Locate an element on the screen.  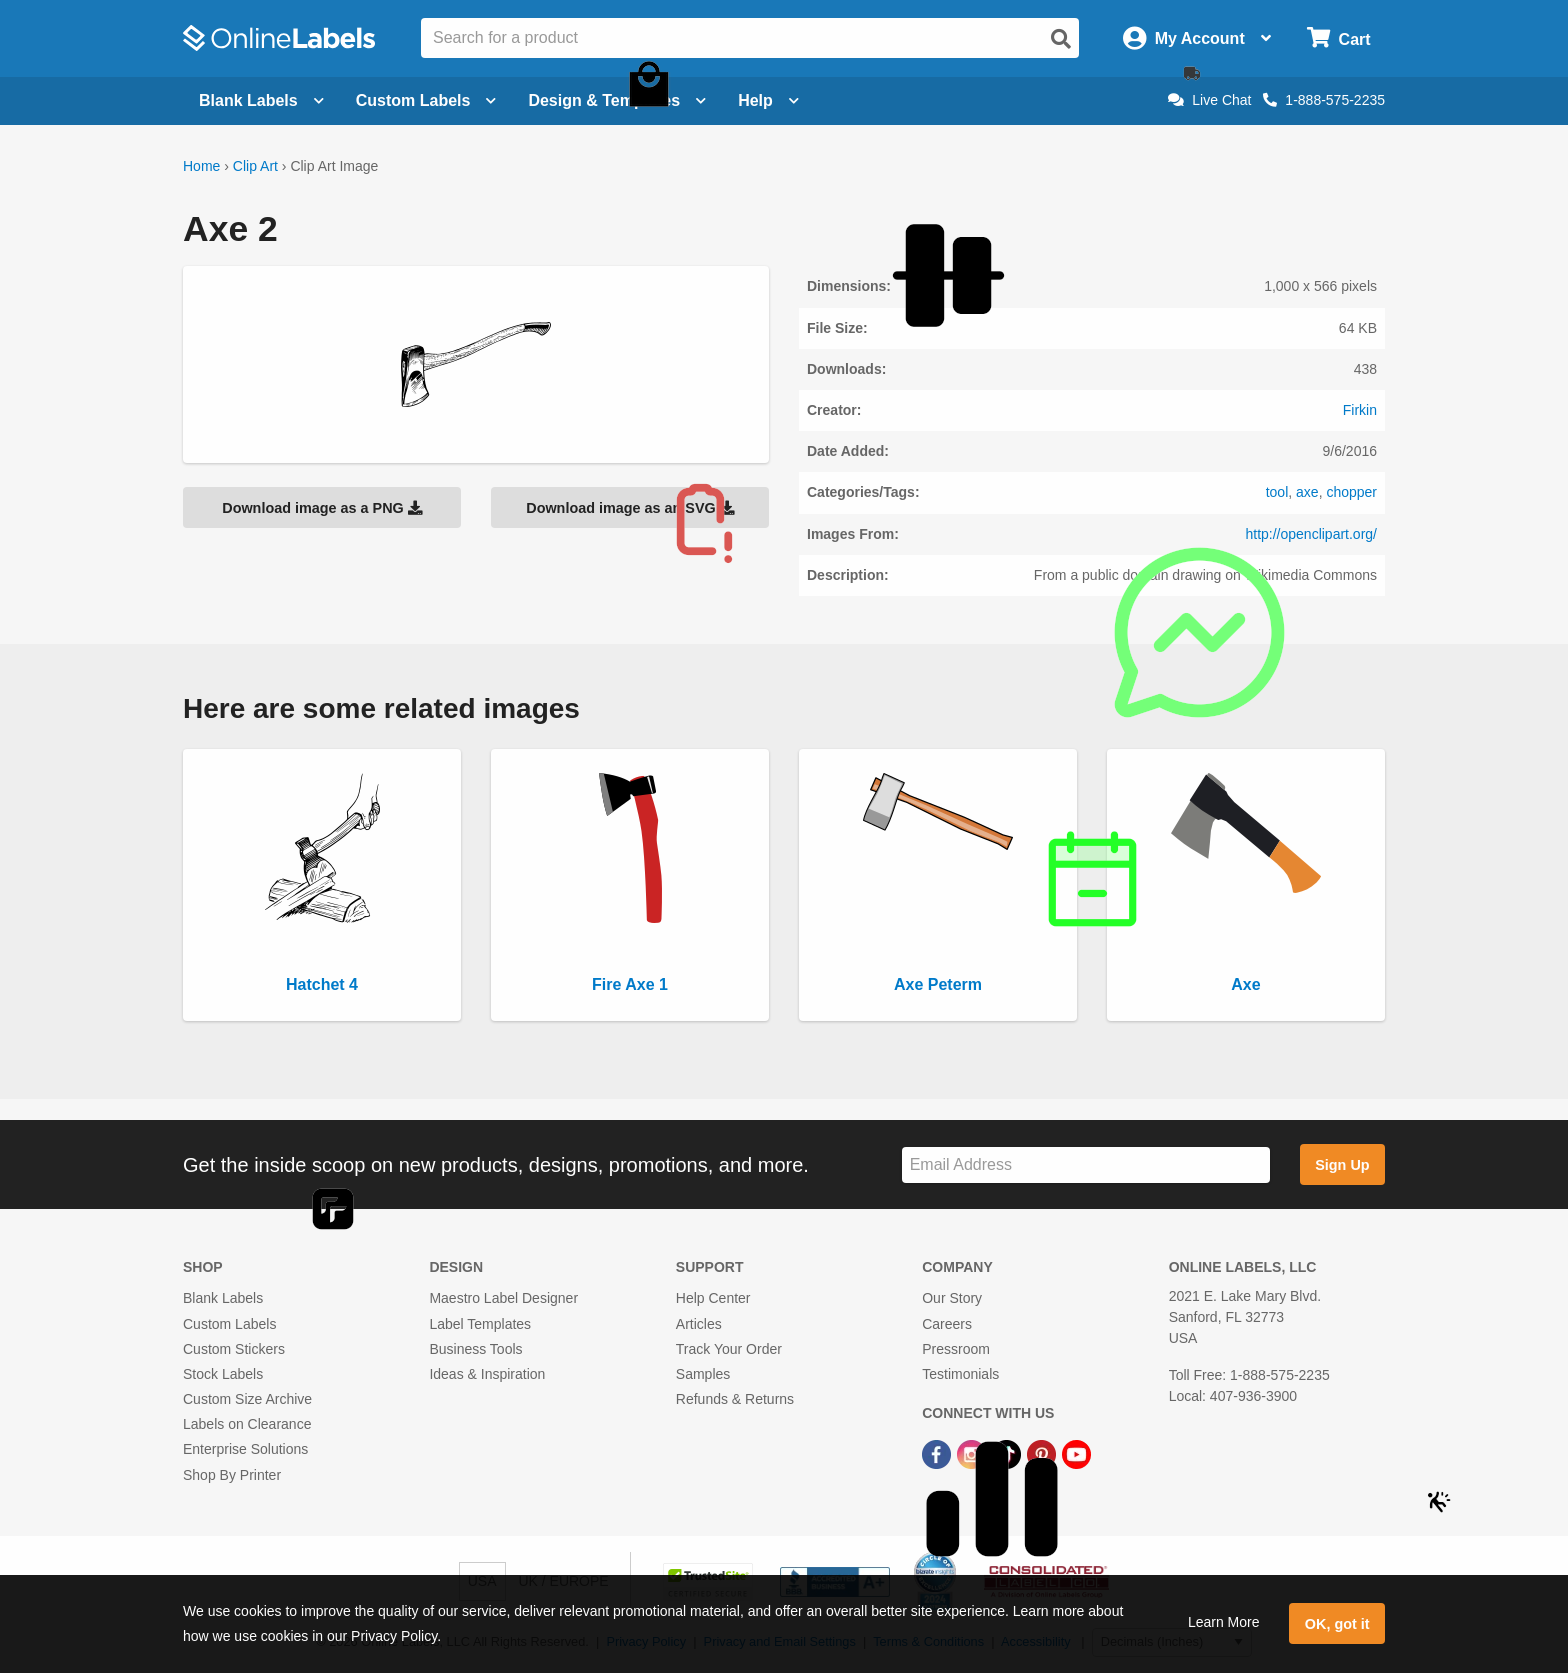
open shopping bag or cart is located at coordinates (649, 85).